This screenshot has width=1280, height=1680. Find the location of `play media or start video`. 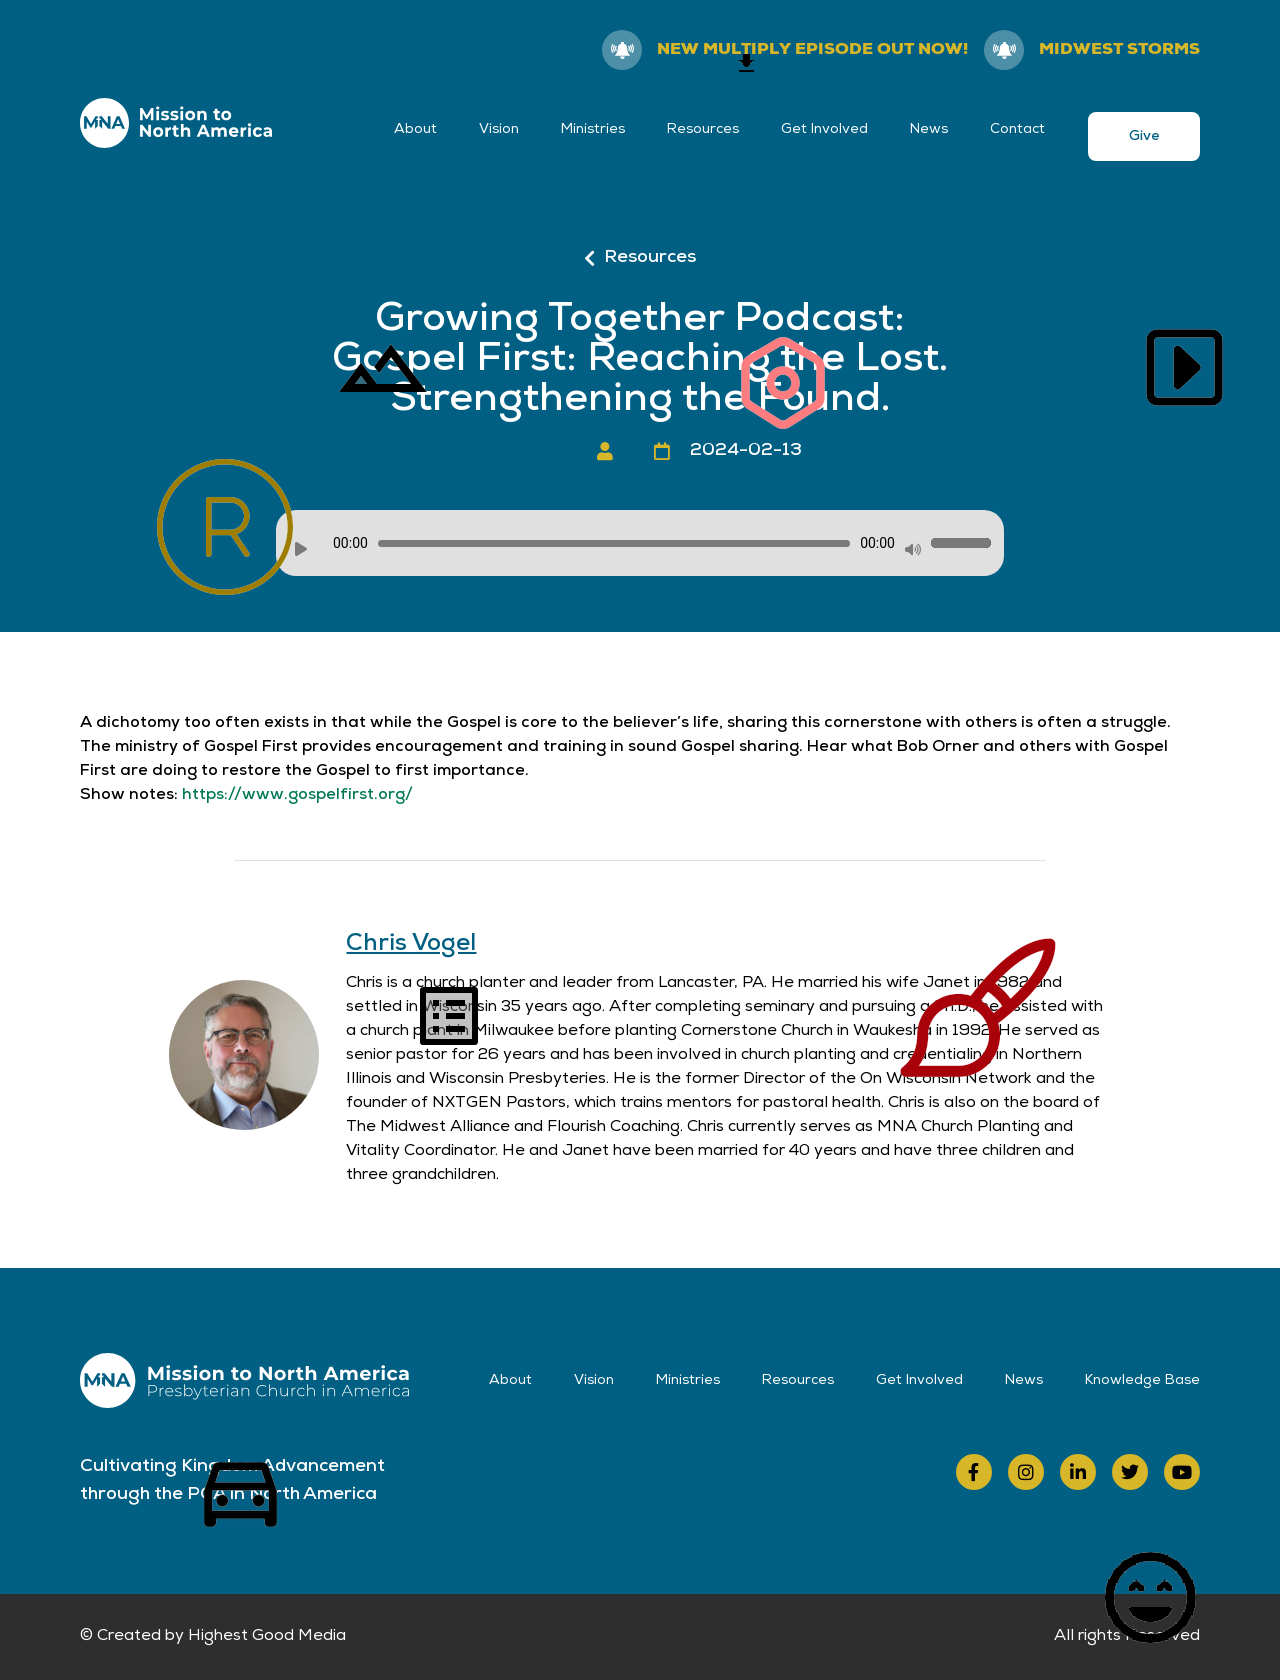

play media or start video is located at coordinates (1184, 367).